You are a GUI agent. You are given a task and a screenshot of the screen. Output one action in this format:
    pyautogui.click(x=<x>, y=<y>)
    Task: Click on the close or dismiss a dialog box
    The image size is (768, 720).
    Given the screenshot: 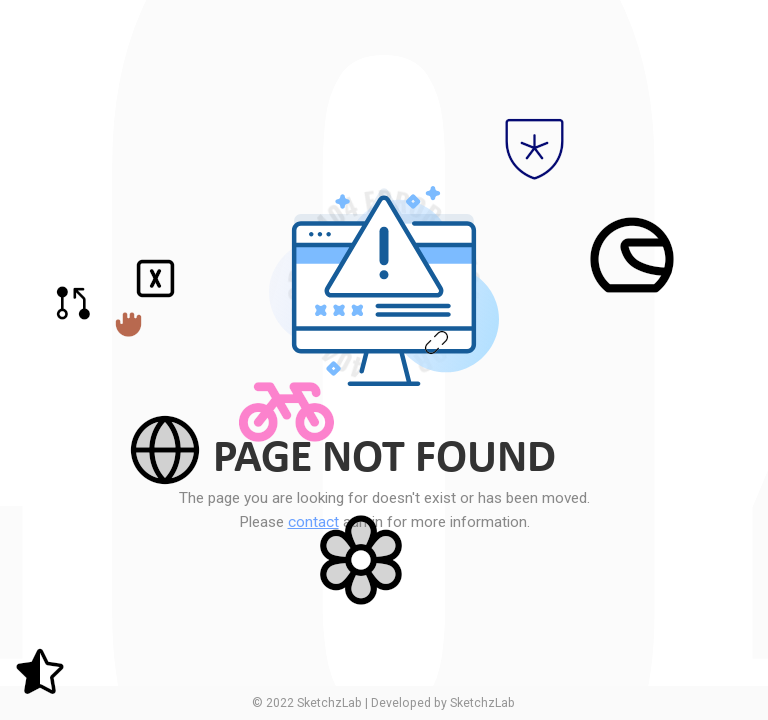 What is the action you would take?
    pyautogui.click(x=155, y=278)
    